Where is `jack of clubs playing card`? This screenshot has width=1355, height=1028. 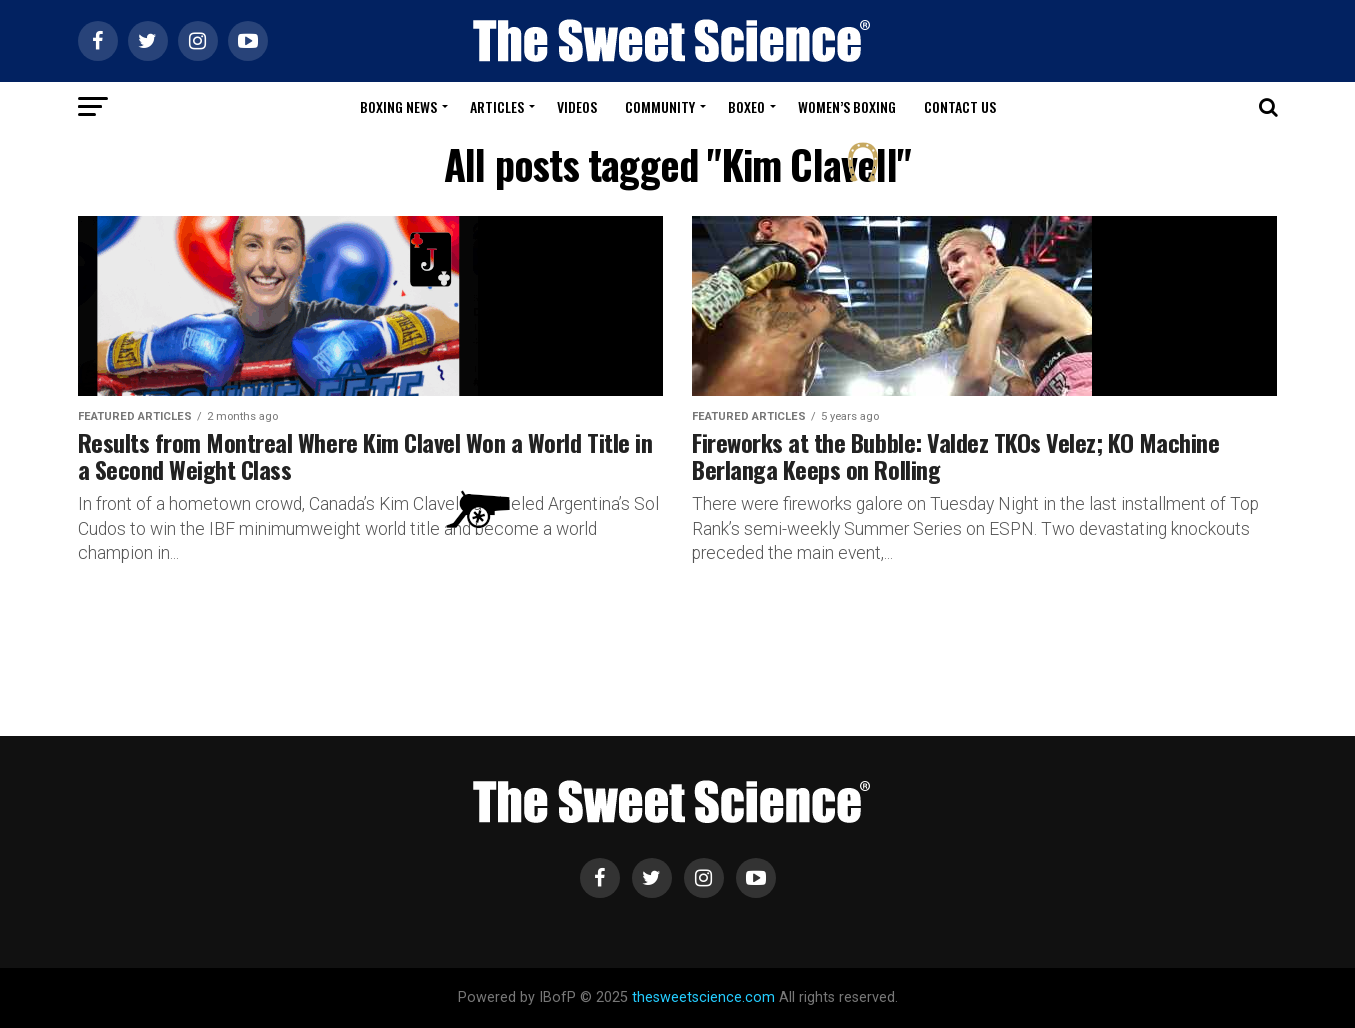
jack of clubs playing card is located at coordinates (430, 259).